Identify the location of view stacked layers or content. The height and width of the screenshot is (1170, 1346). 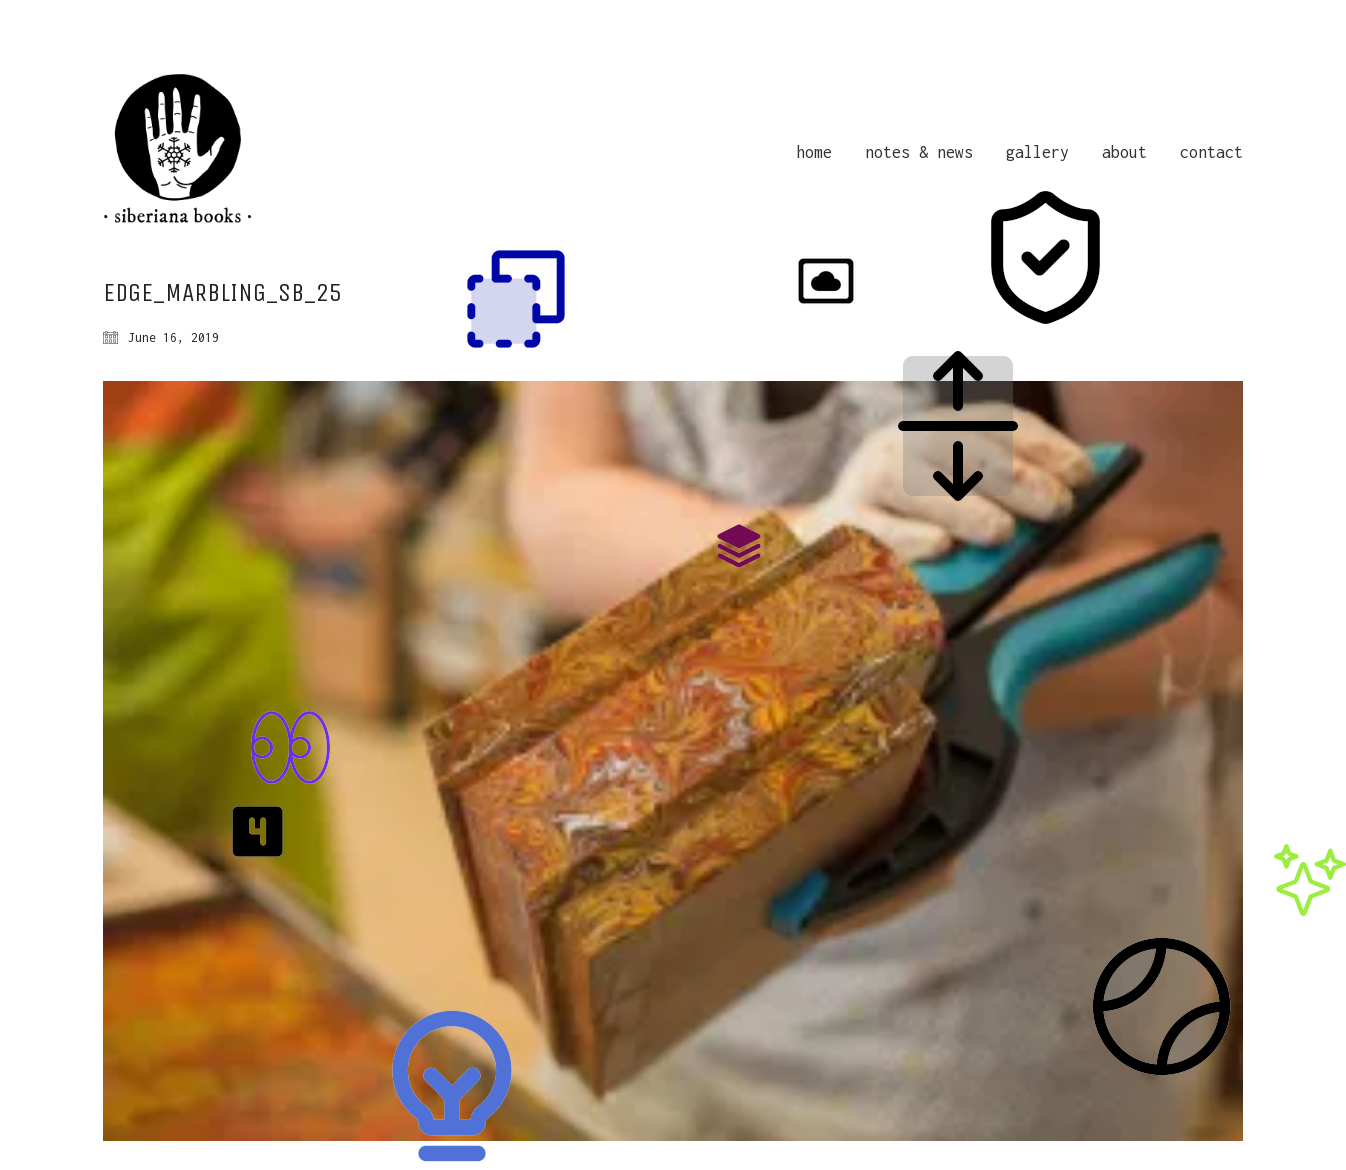
(739, 546).